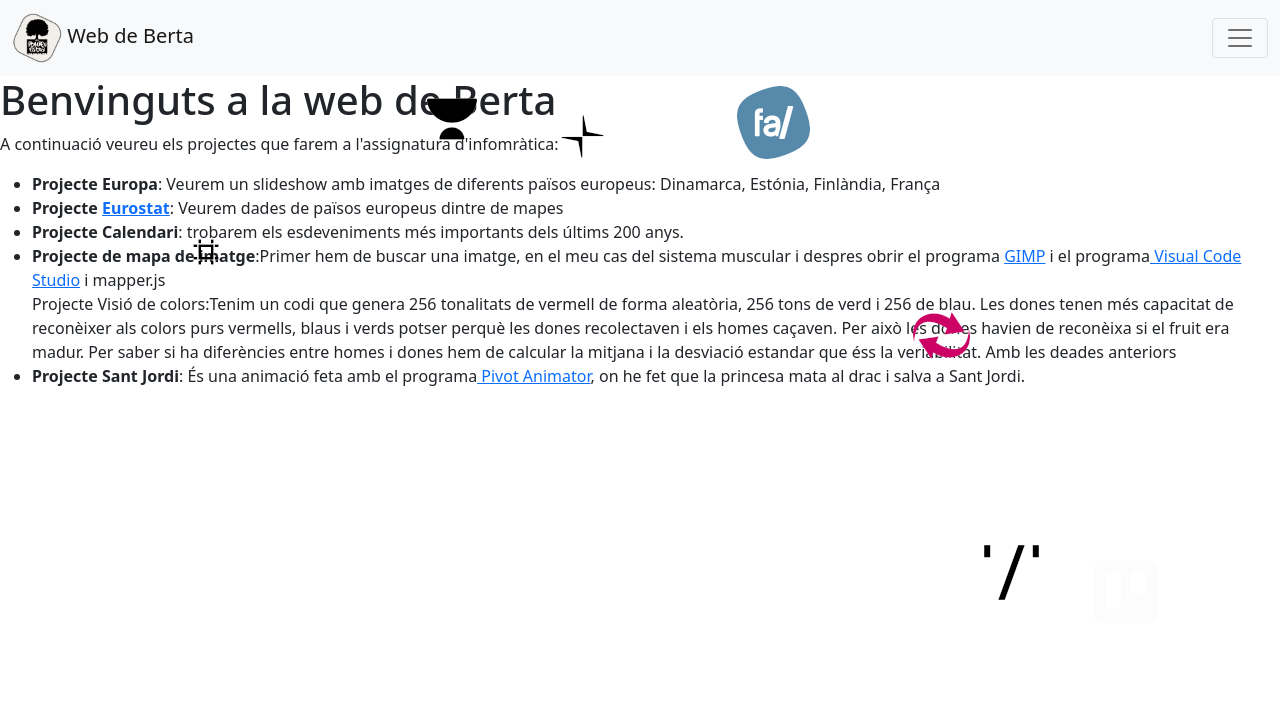 This screenshot has height=720, width=1280. I want to click on open trello app, so click(1125, 591).